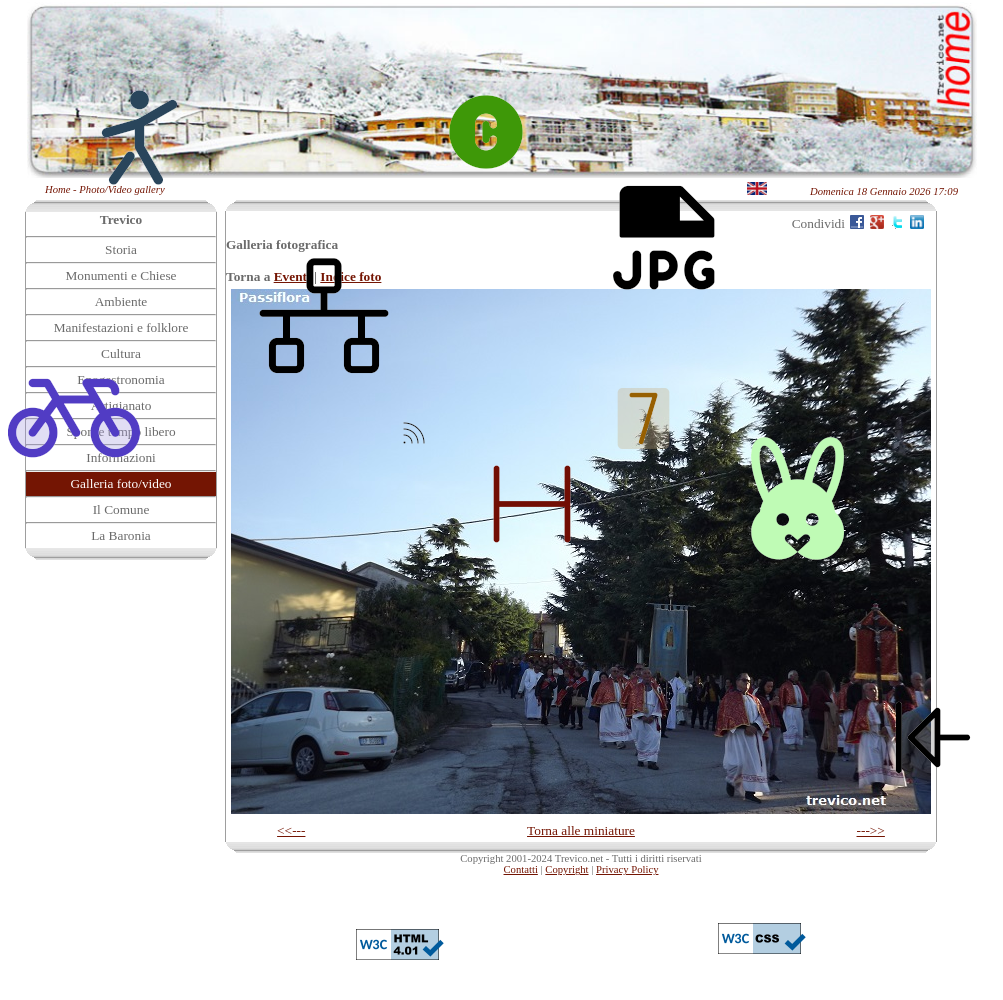 This screenshot has height=1000, width=1003. What do you see at coordinates (139, 137) in the screenshot?
I see `access stretching or warm-up exercises` at bounding box center [139, 137].